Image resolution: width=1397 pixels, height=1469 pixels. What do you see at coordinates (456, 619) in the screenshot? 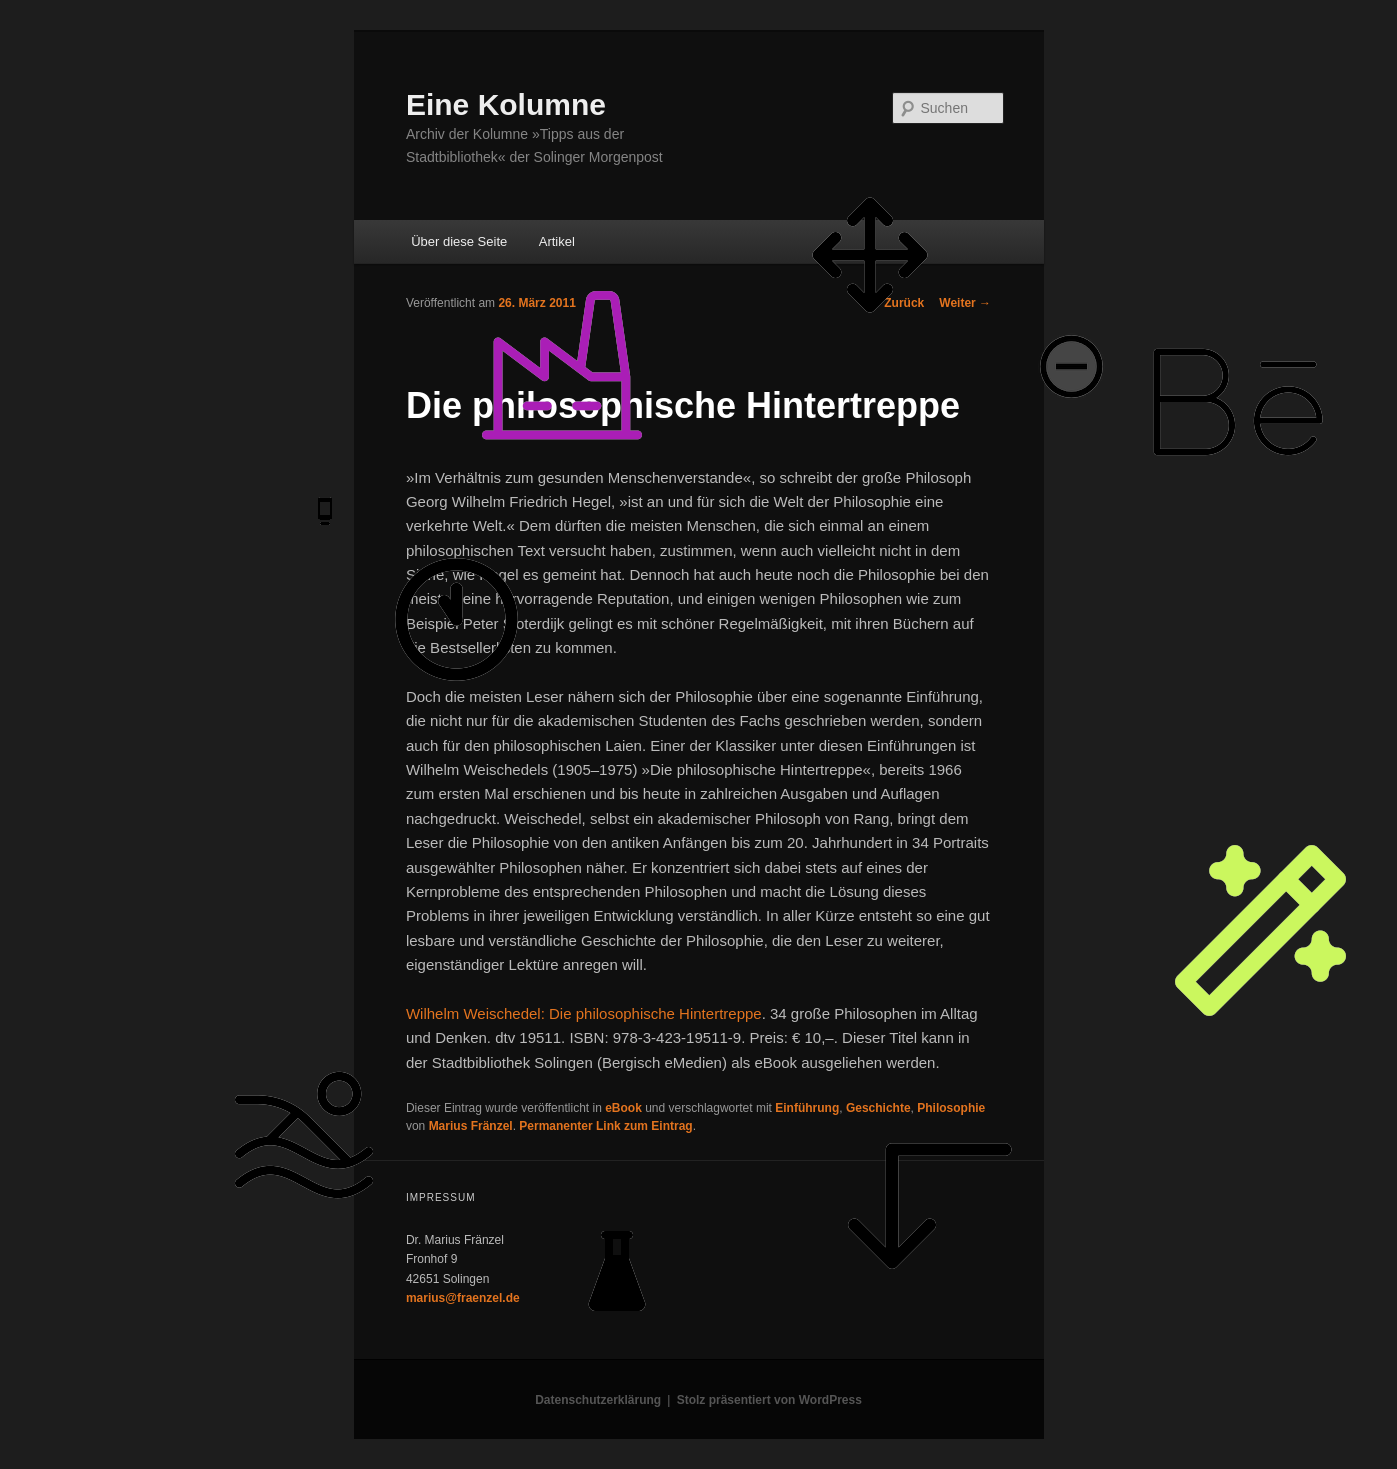
I see `indicates the current time (11 o'clock)` at bounding box center [456, 619].